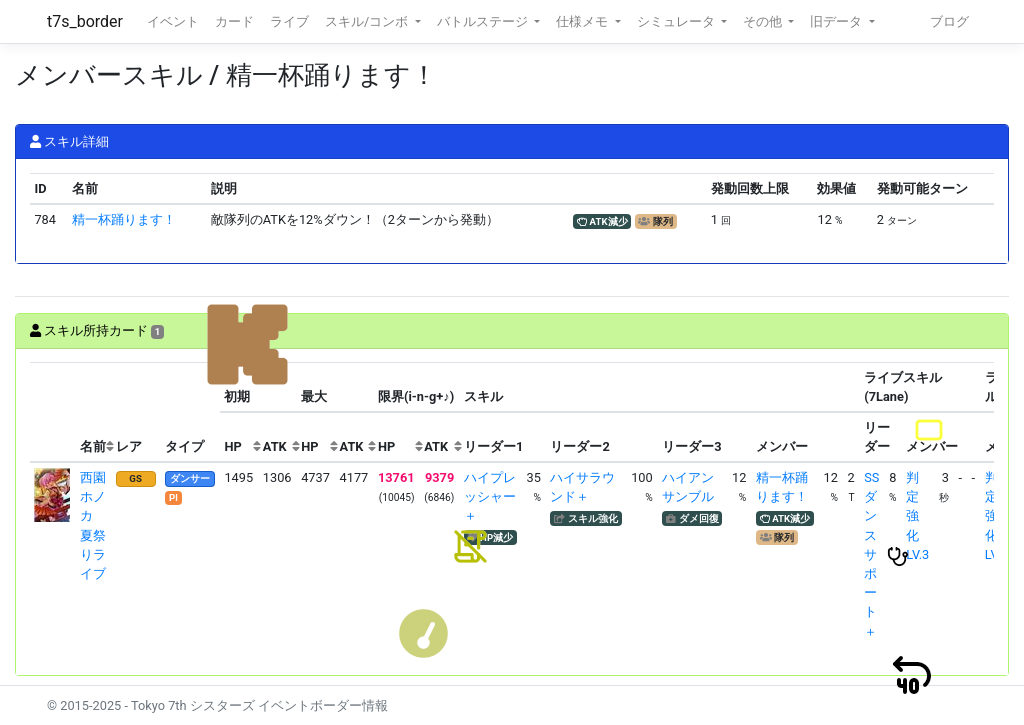 The width and height of the screenshot is (1024, 725). Describe the element at coordinates (470, 546) in the screenshot. I see `license unavailable or revoked` at that location.